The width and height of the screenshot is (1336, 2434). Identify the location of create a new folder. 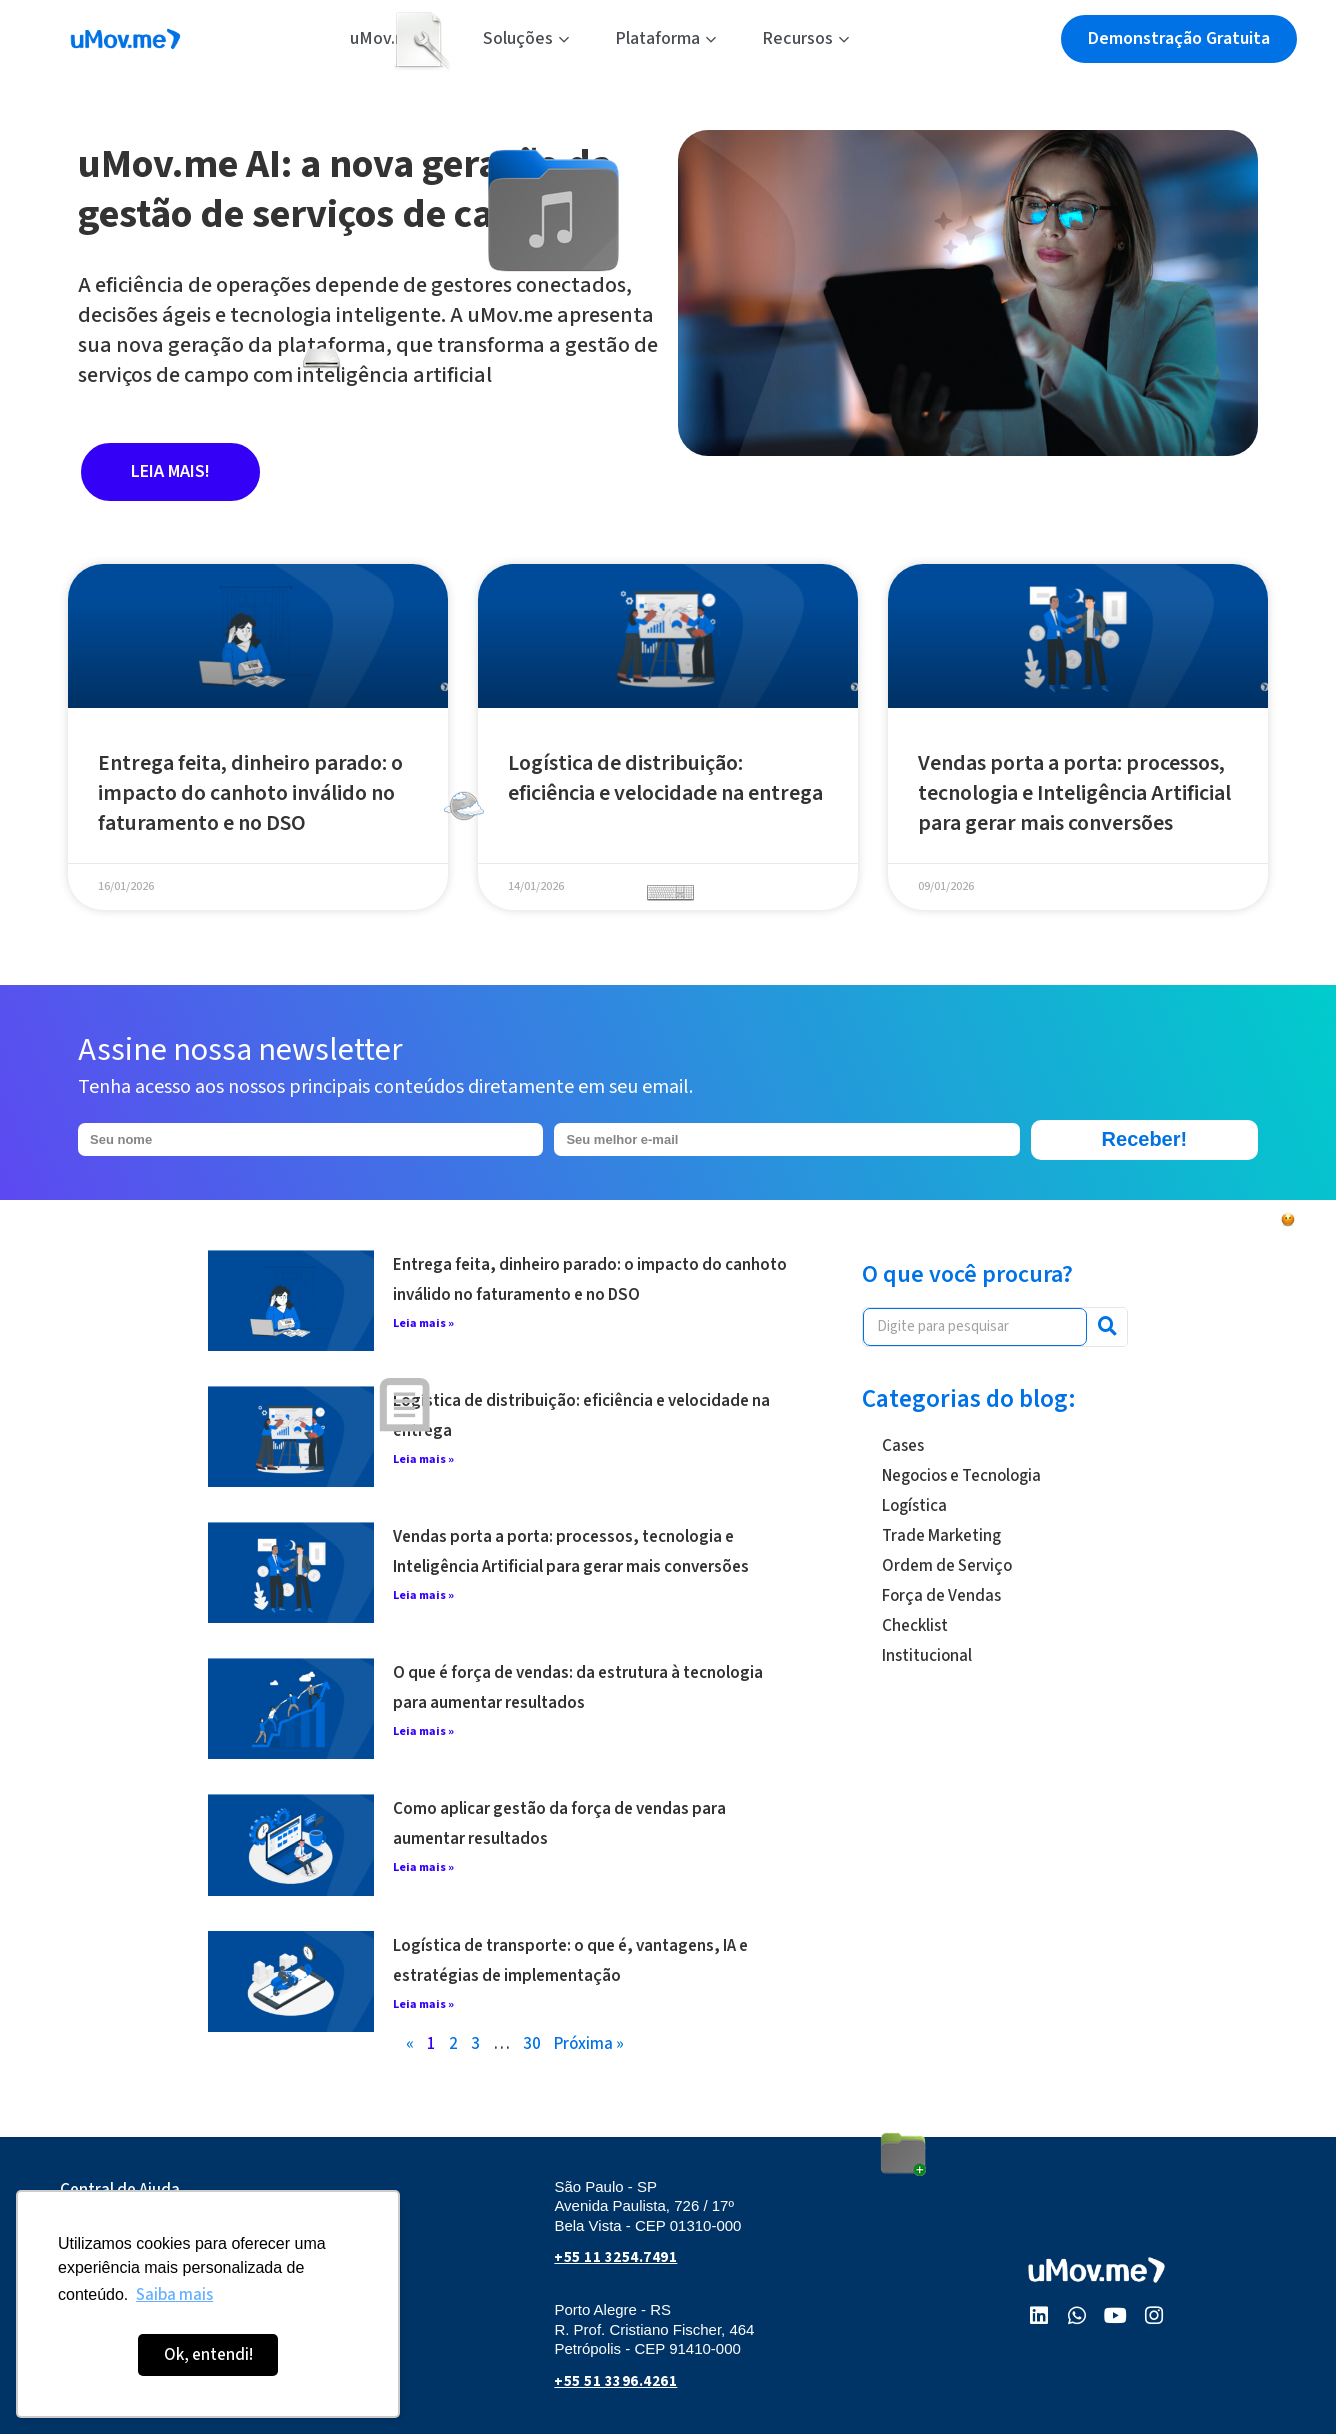
(903, 2153).